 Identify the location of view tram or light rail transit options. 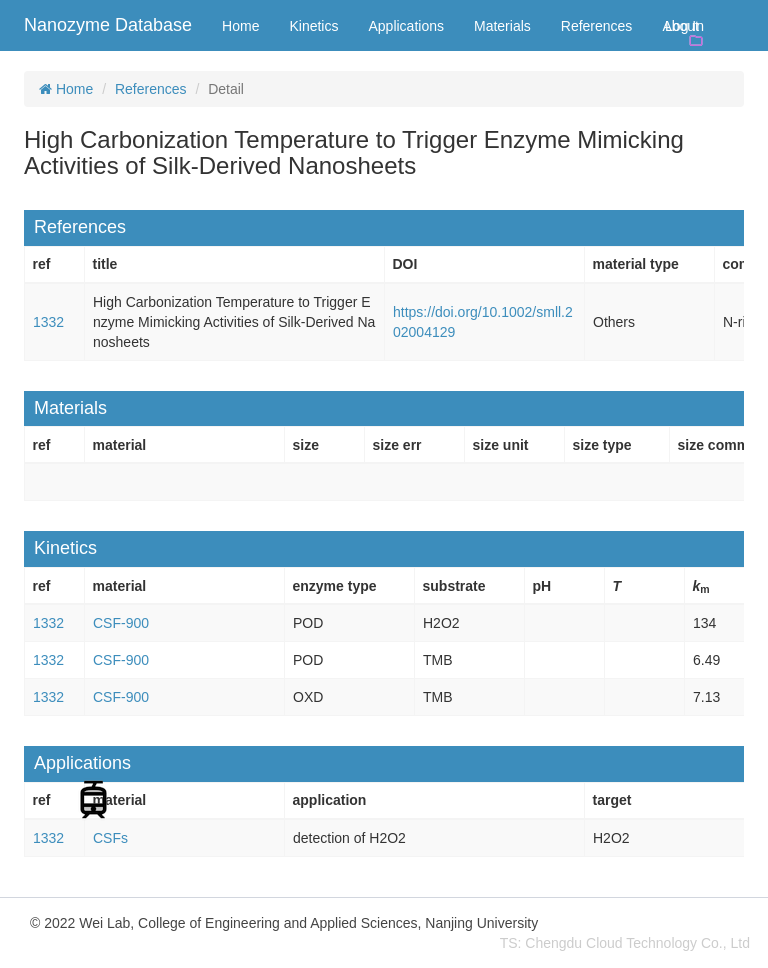
(93, 799).